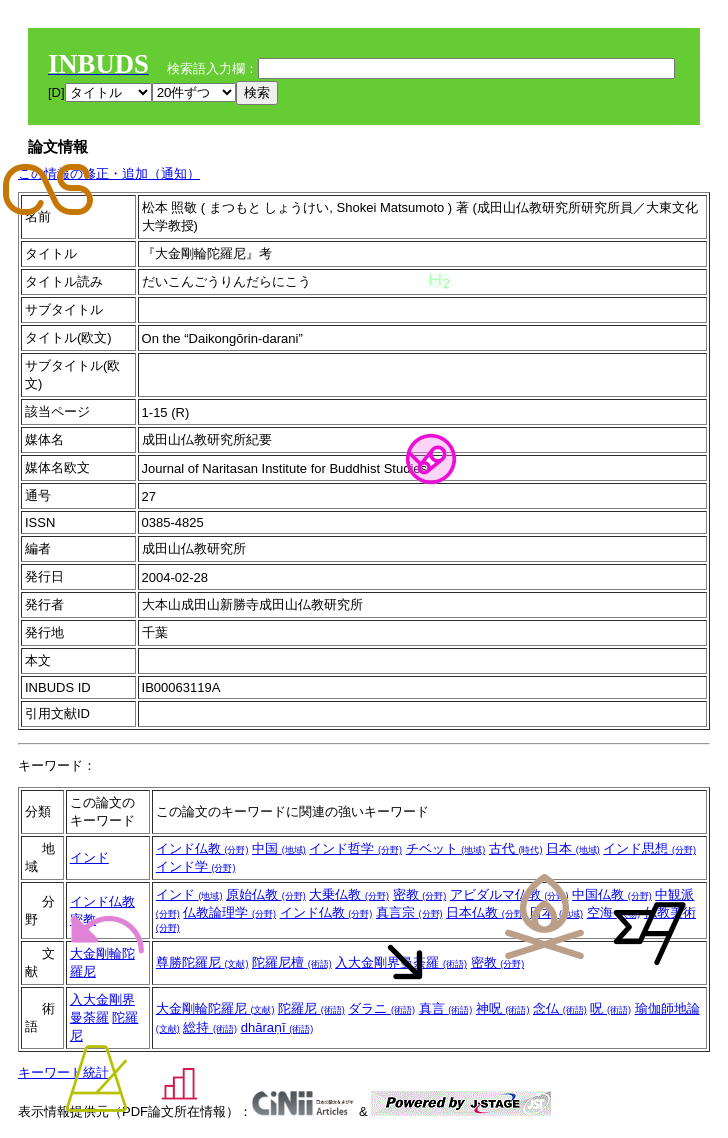 Image resolution: width=728 pixels, height=1138 pixels. What do you see at coordinates (48, 188) in the screenshot?
I see `connect to Last.fm account` at bounding box center [48, 188].